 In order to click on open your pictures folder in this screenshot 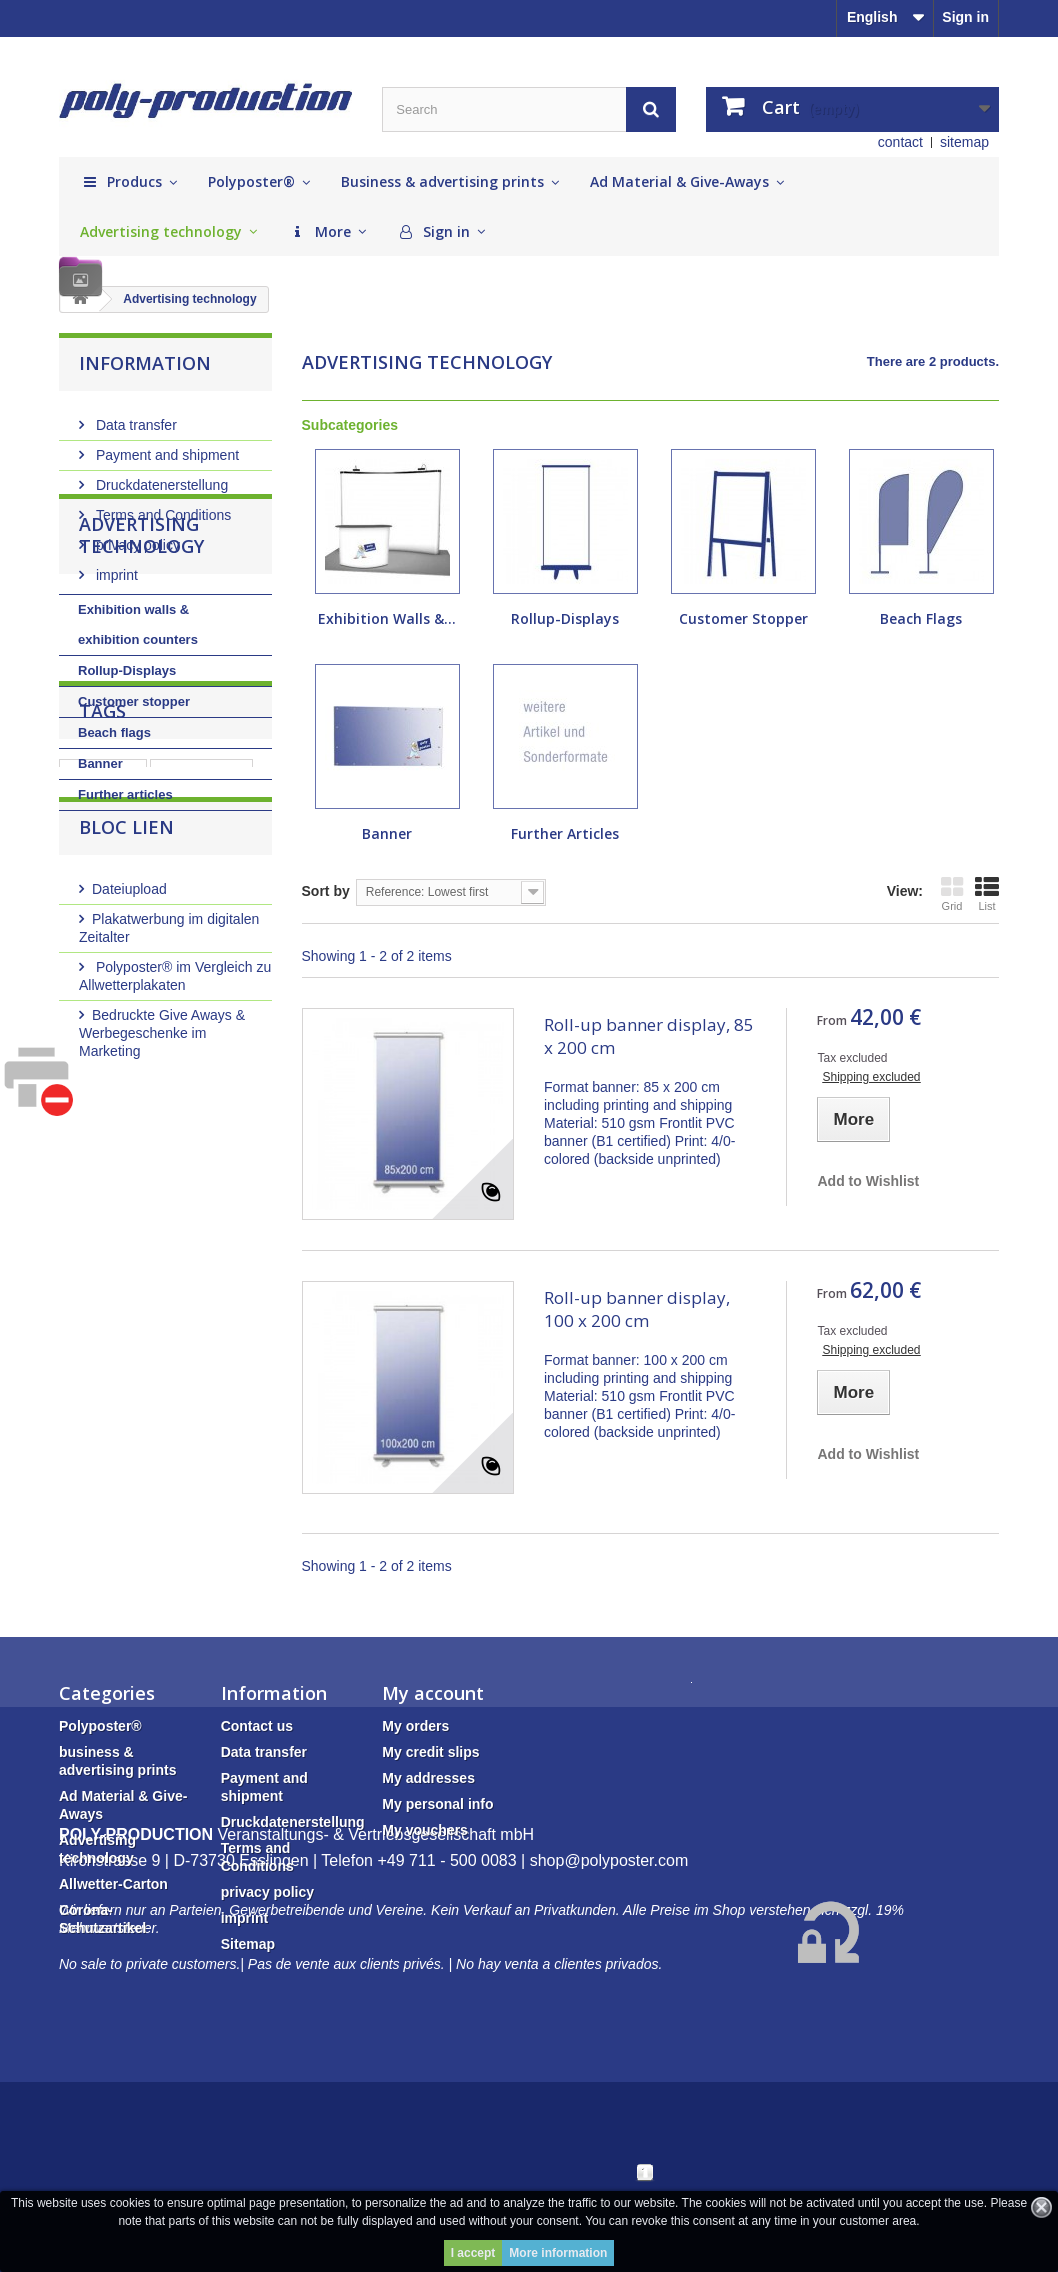, I will do `click(80, 276)`.